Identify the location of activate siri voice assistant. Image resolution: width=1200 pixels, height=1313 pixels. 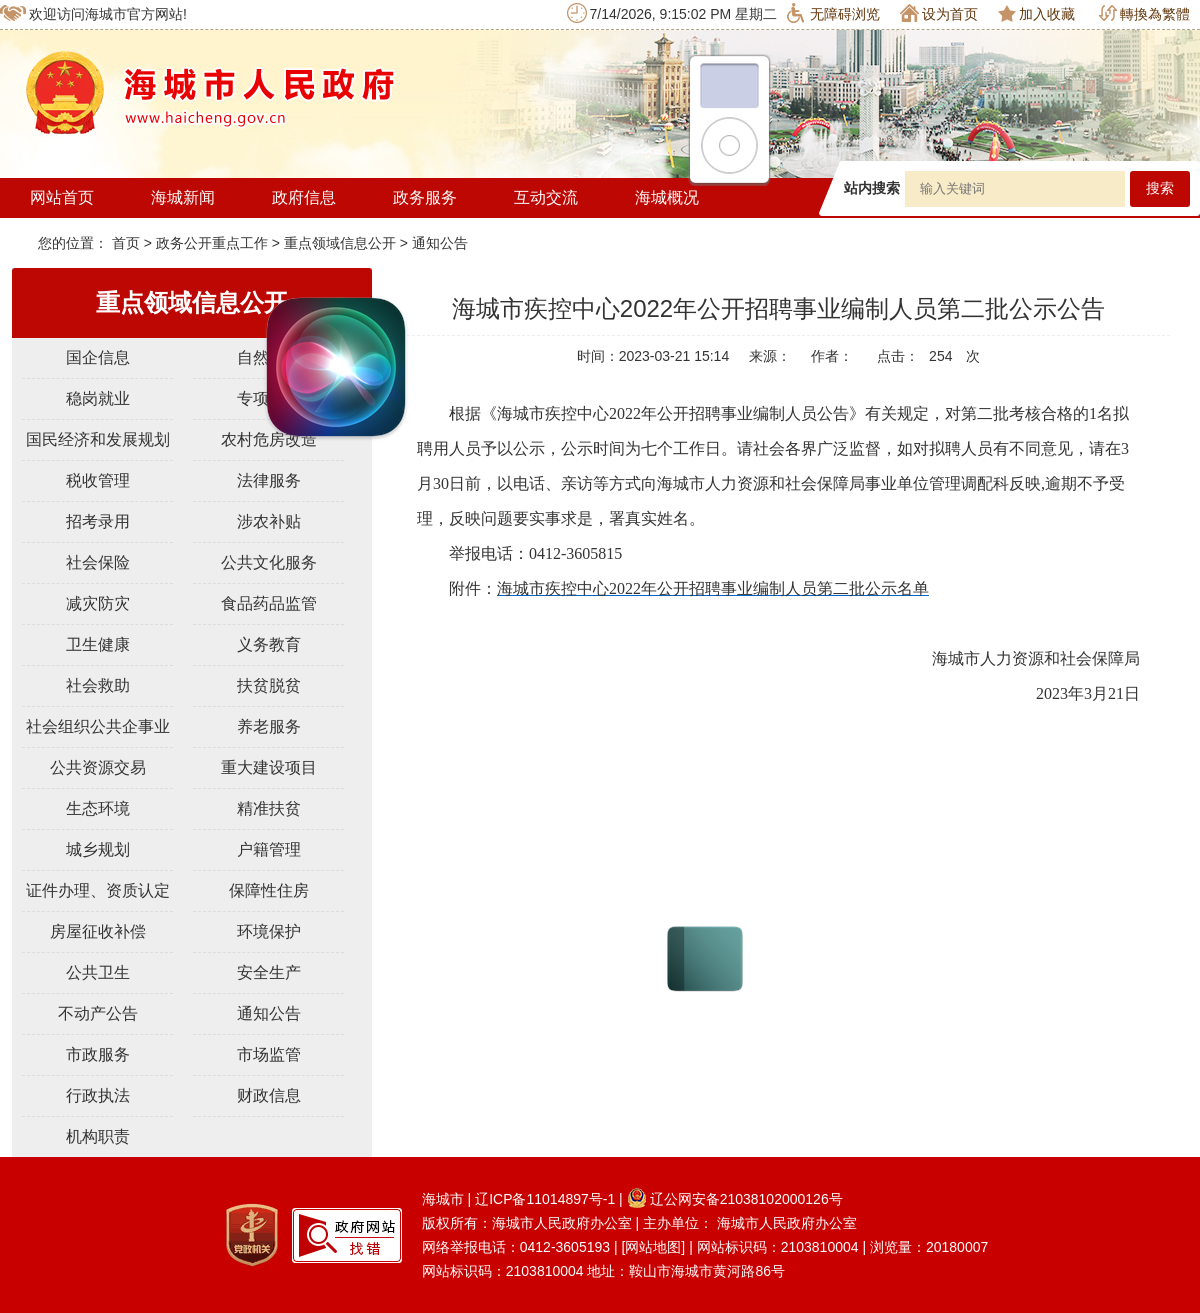
(336, 367).